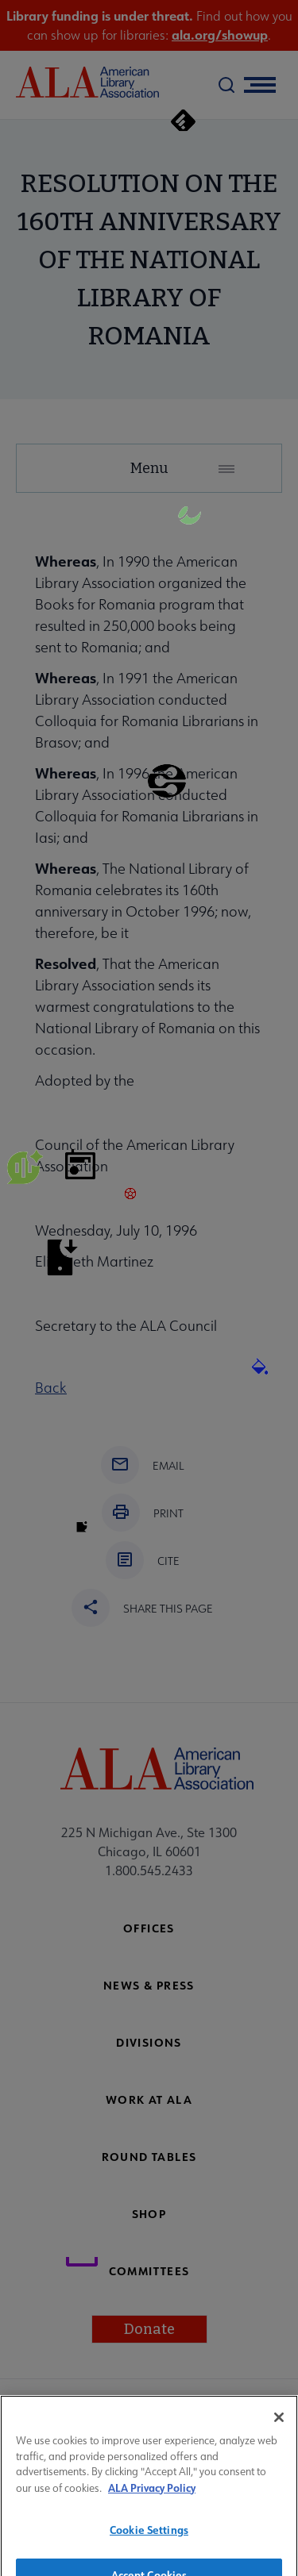  Describe the element at coordinates (183, 120) in the screenshot. I see `open Feedly app` at that location.